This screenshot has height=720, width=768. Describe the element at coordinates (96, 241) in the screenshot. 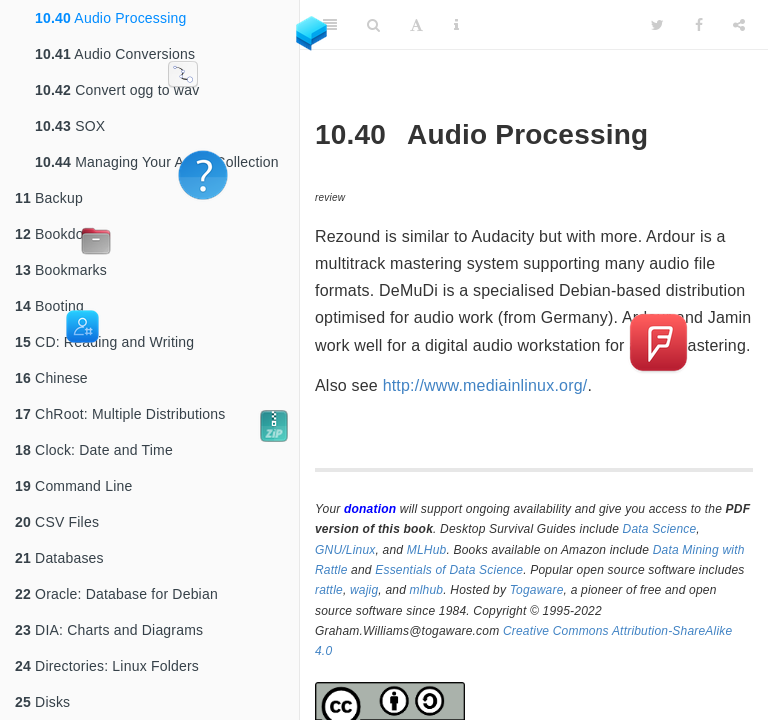

I see `open file manager application` at that location.